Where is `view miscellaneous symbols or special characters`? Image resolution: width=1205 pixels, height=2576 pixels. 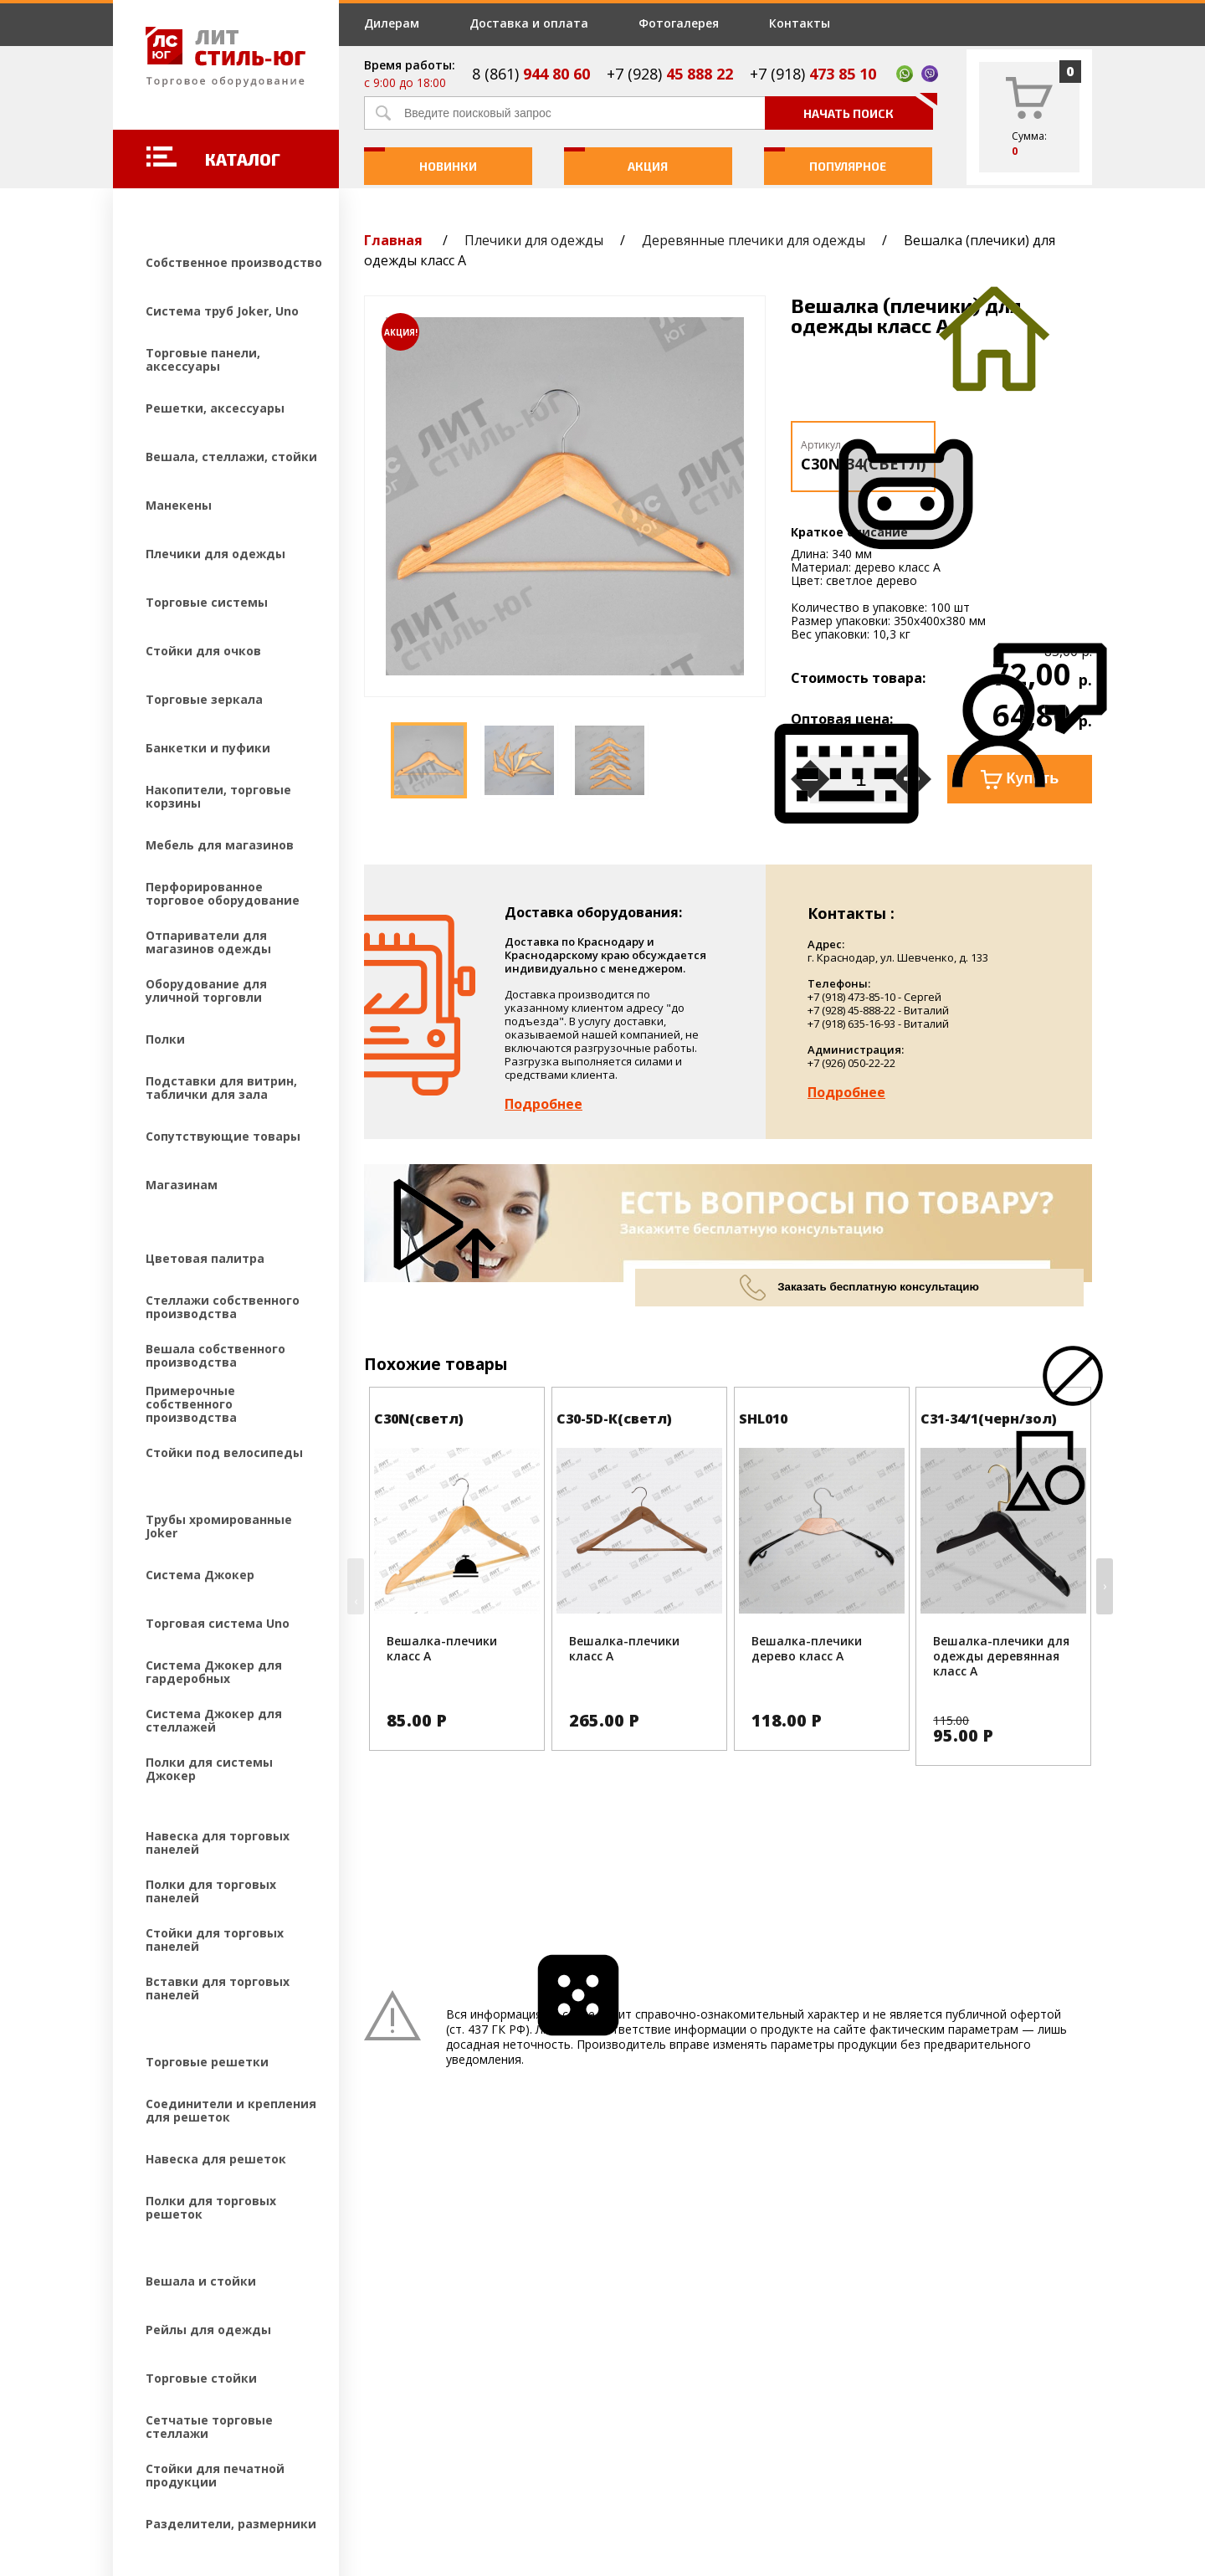
view miscellaneous symbols or special characters is located at coordinates (1044, 1470).